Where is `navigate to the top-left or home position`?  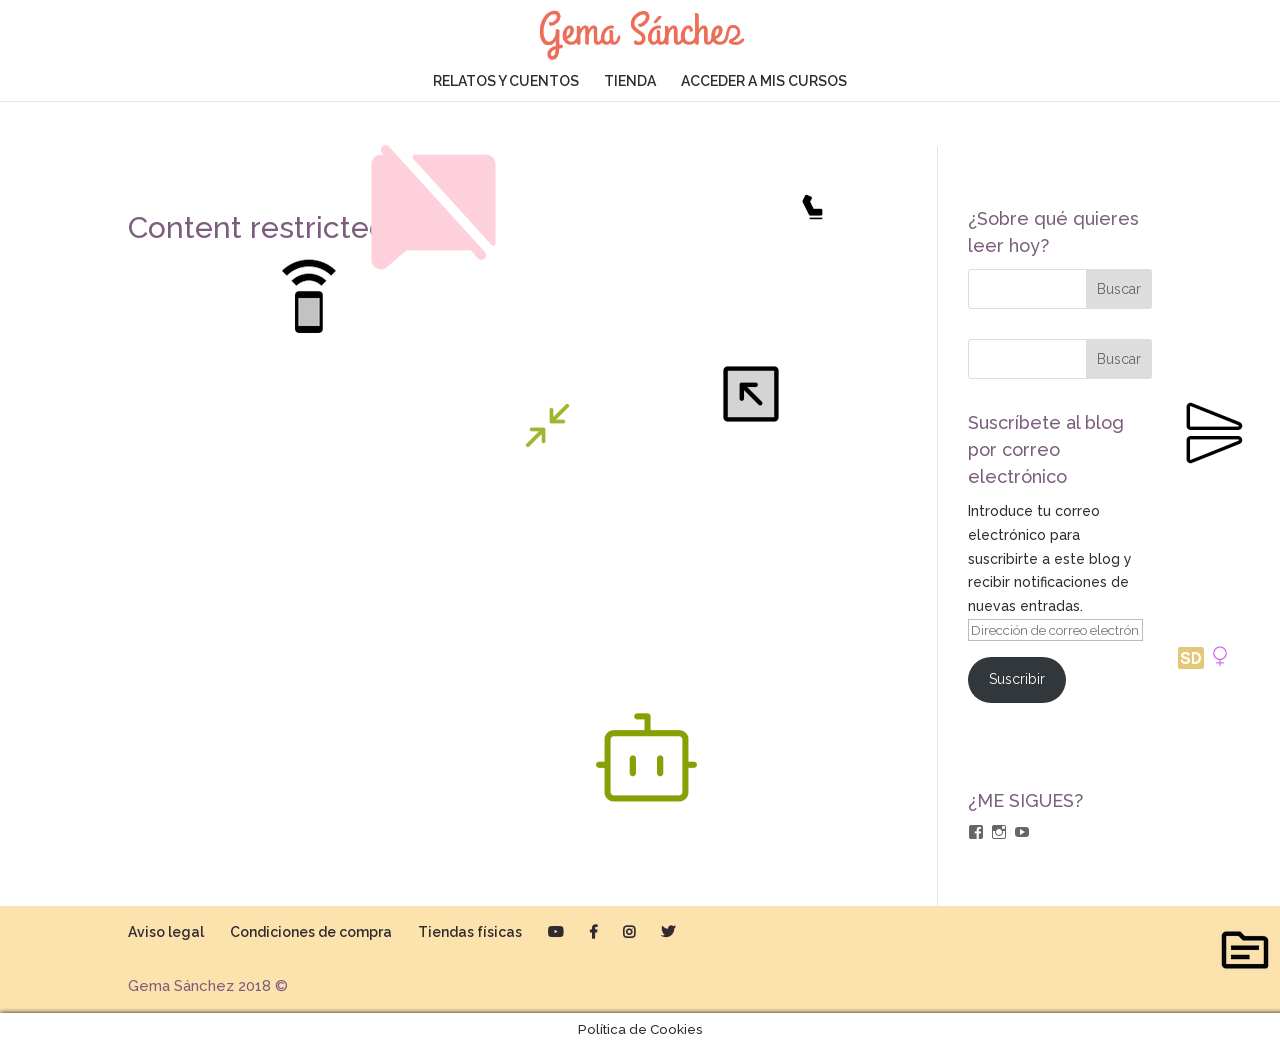 navigate to the top-left or home position is located at coordinates (751, 394).